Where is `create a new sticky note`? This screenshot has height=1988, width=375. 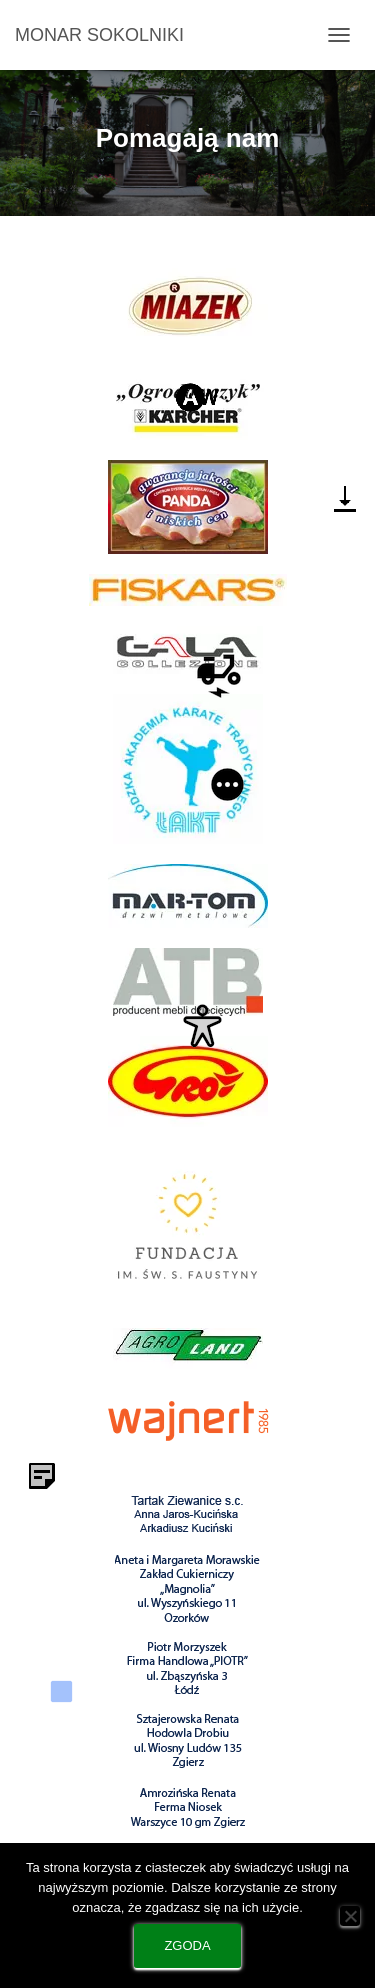 create a new sticky note is located at coordinates (42, 1476).